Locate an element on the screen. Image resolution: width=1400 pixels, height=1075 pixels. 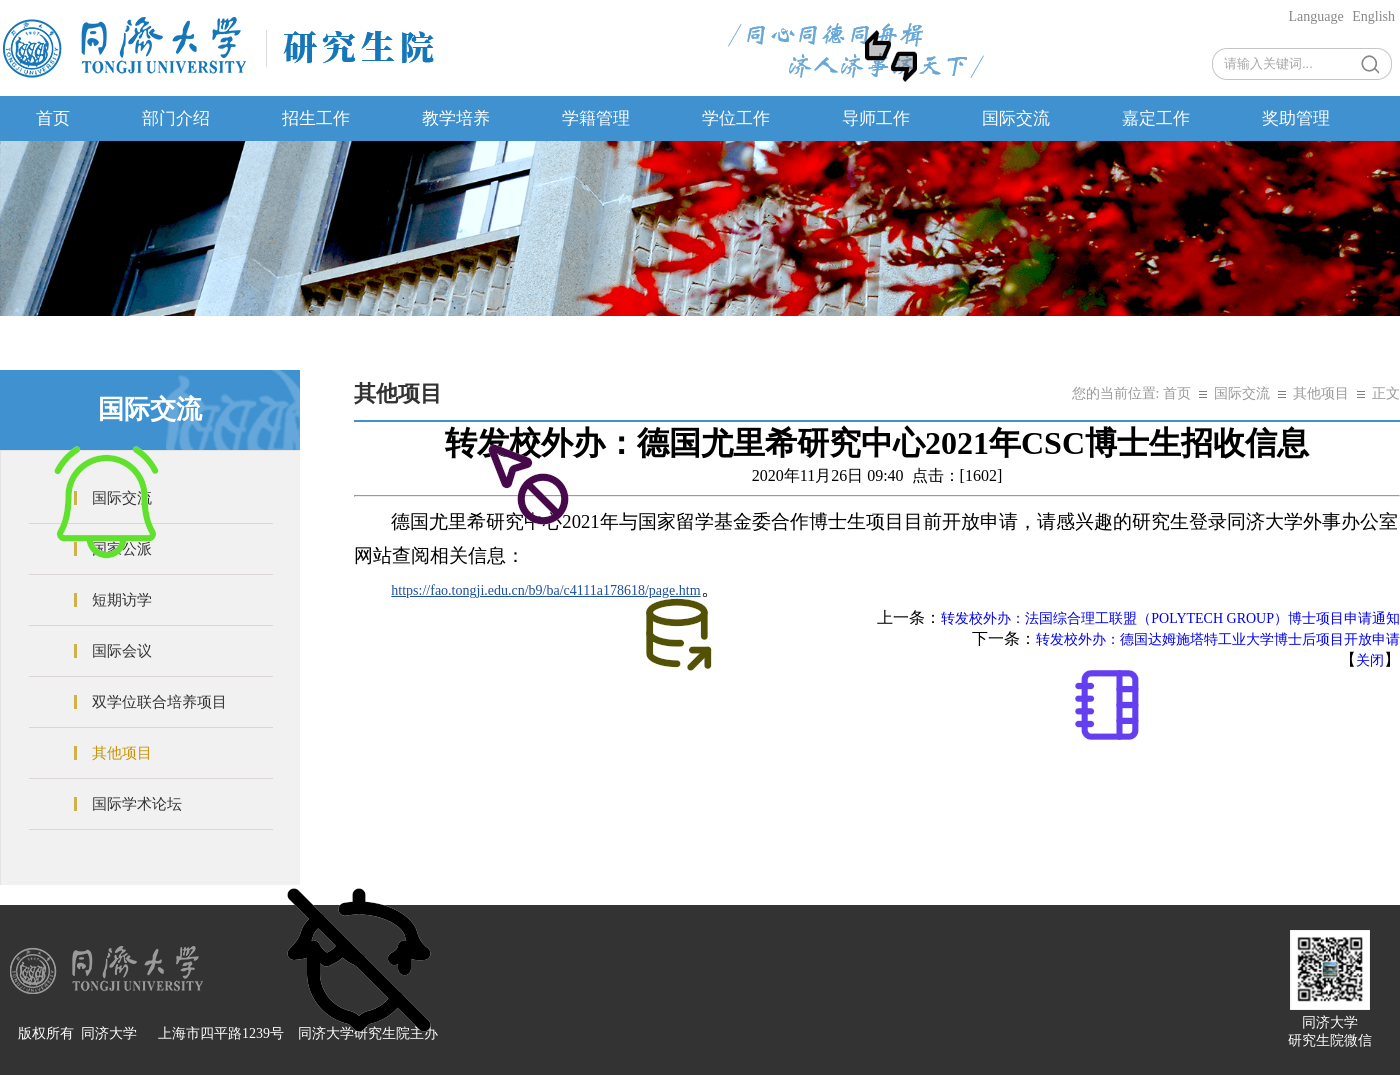
indicates new notifications or alerts is located at coordinates (106, 504).